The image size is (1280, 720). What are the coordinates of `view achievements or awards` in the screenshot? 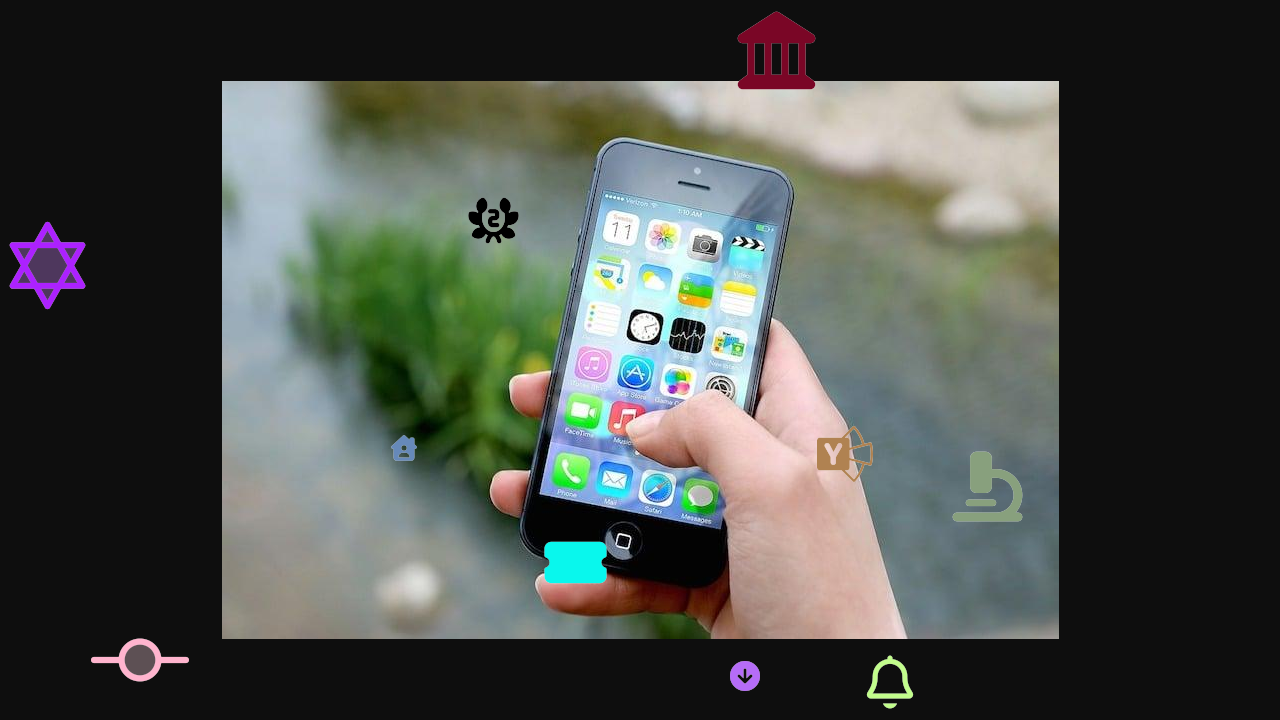 It's located at (493, 220).